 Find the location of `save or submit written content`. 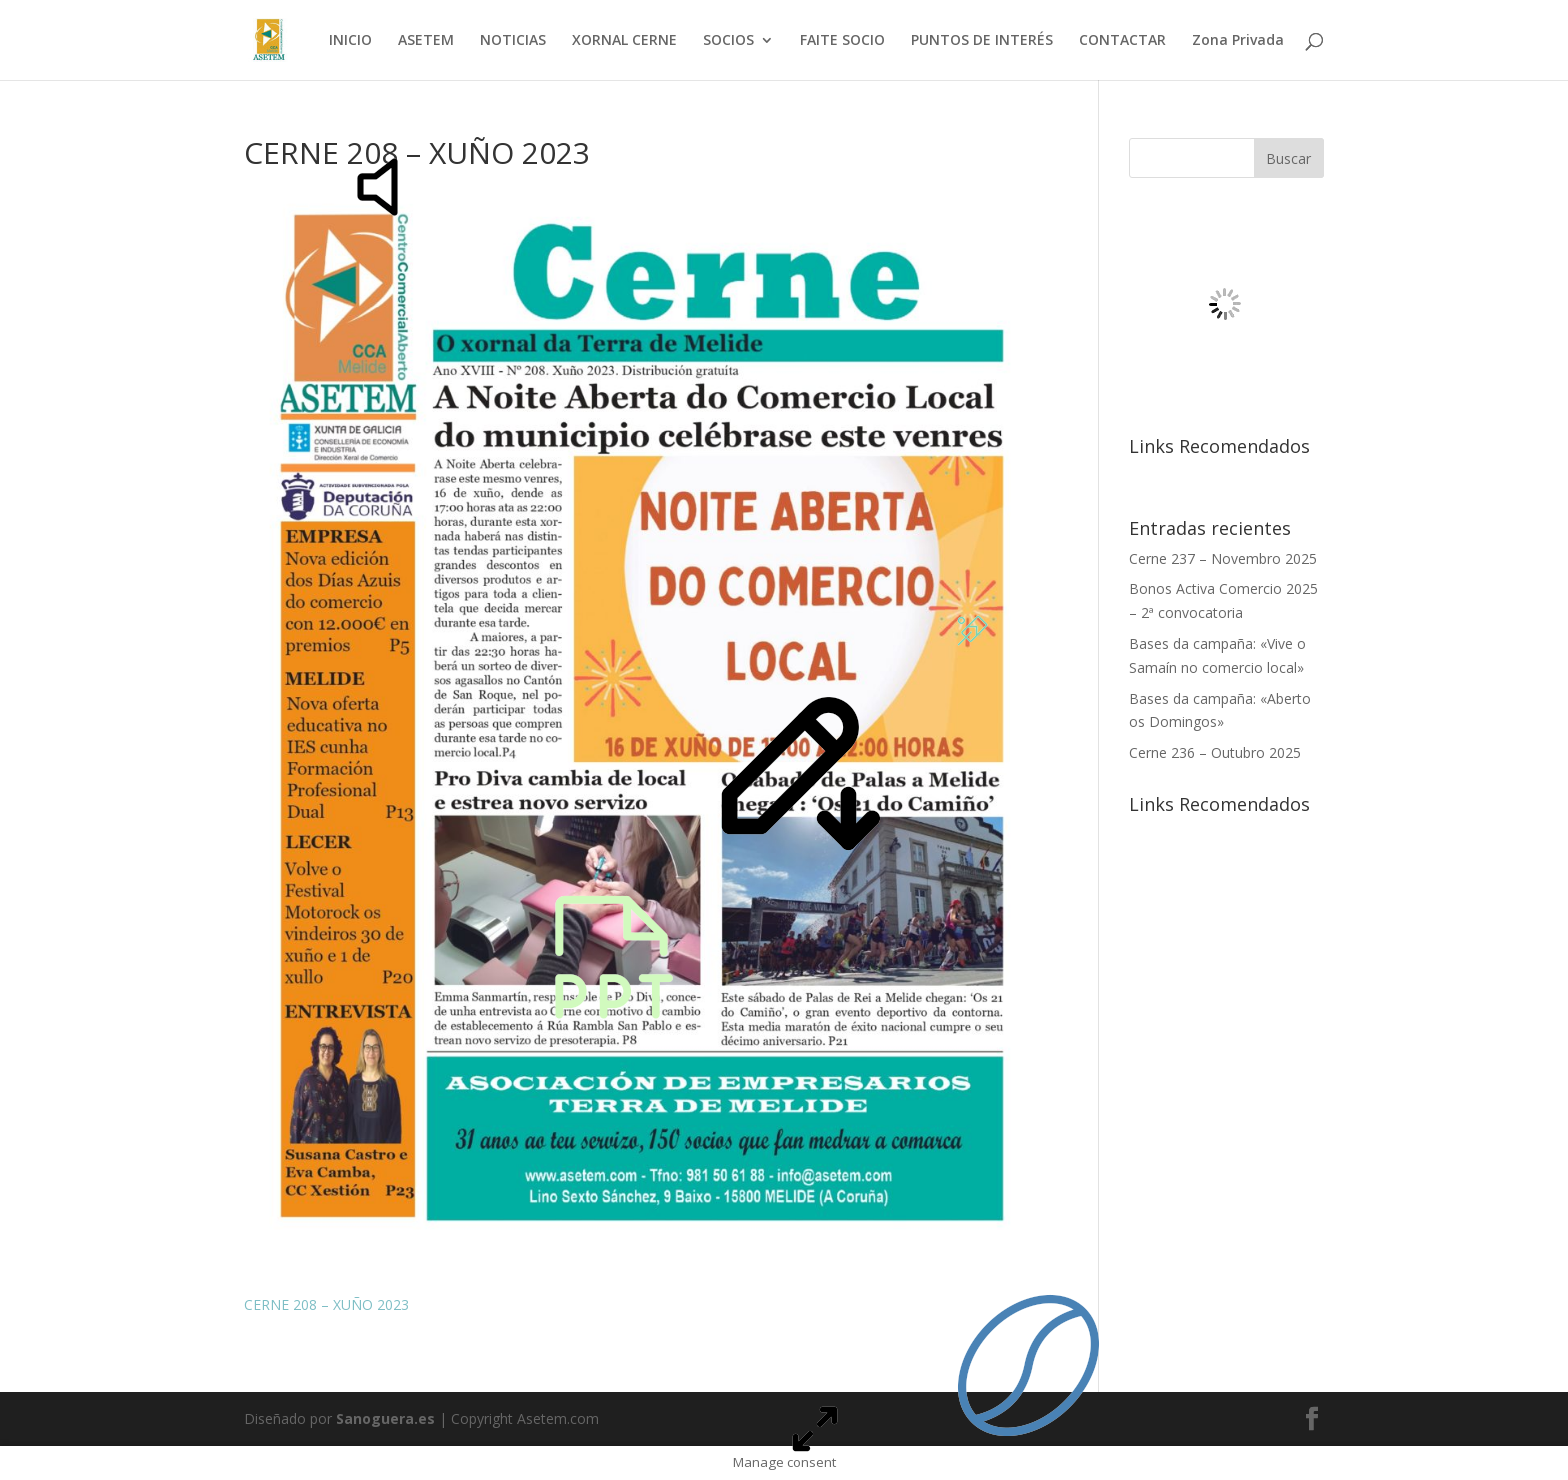

save or submit written content is located at coordinates (793, 763).